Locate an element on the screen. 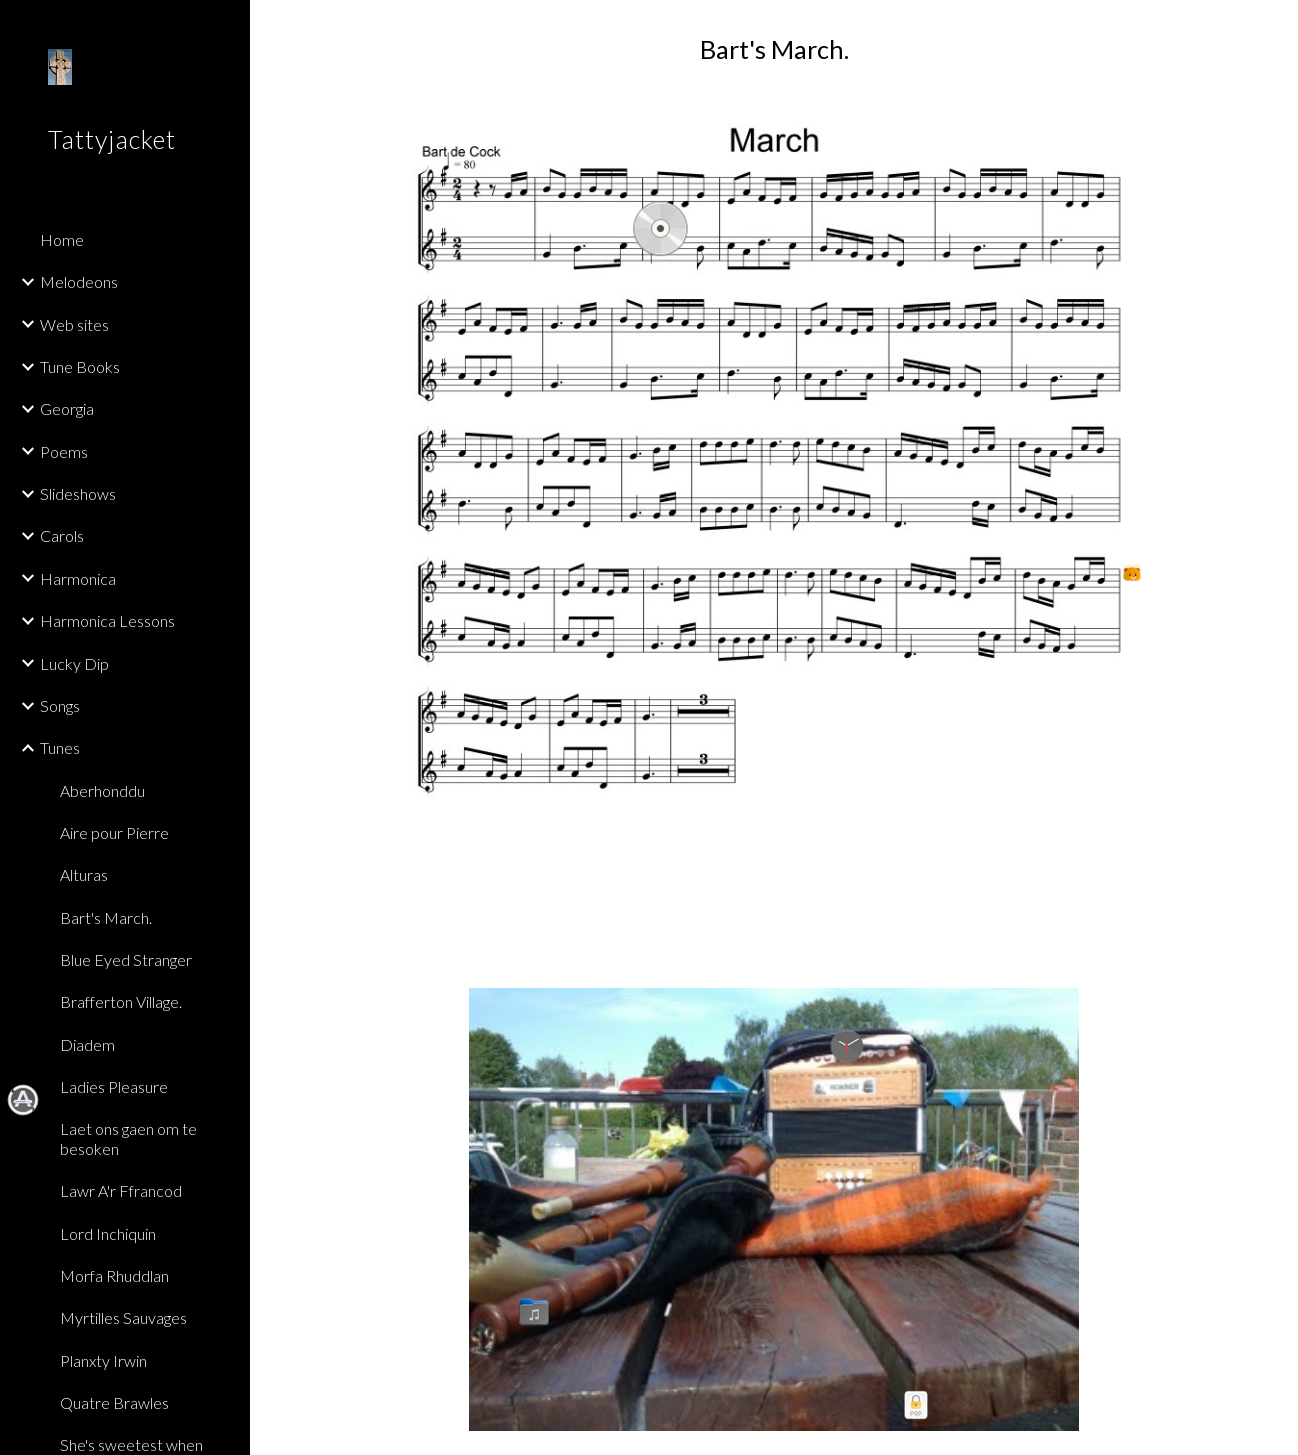 This screenshot has height=1455, width=1298. open your music folder is located at coordinates (534, 1311).